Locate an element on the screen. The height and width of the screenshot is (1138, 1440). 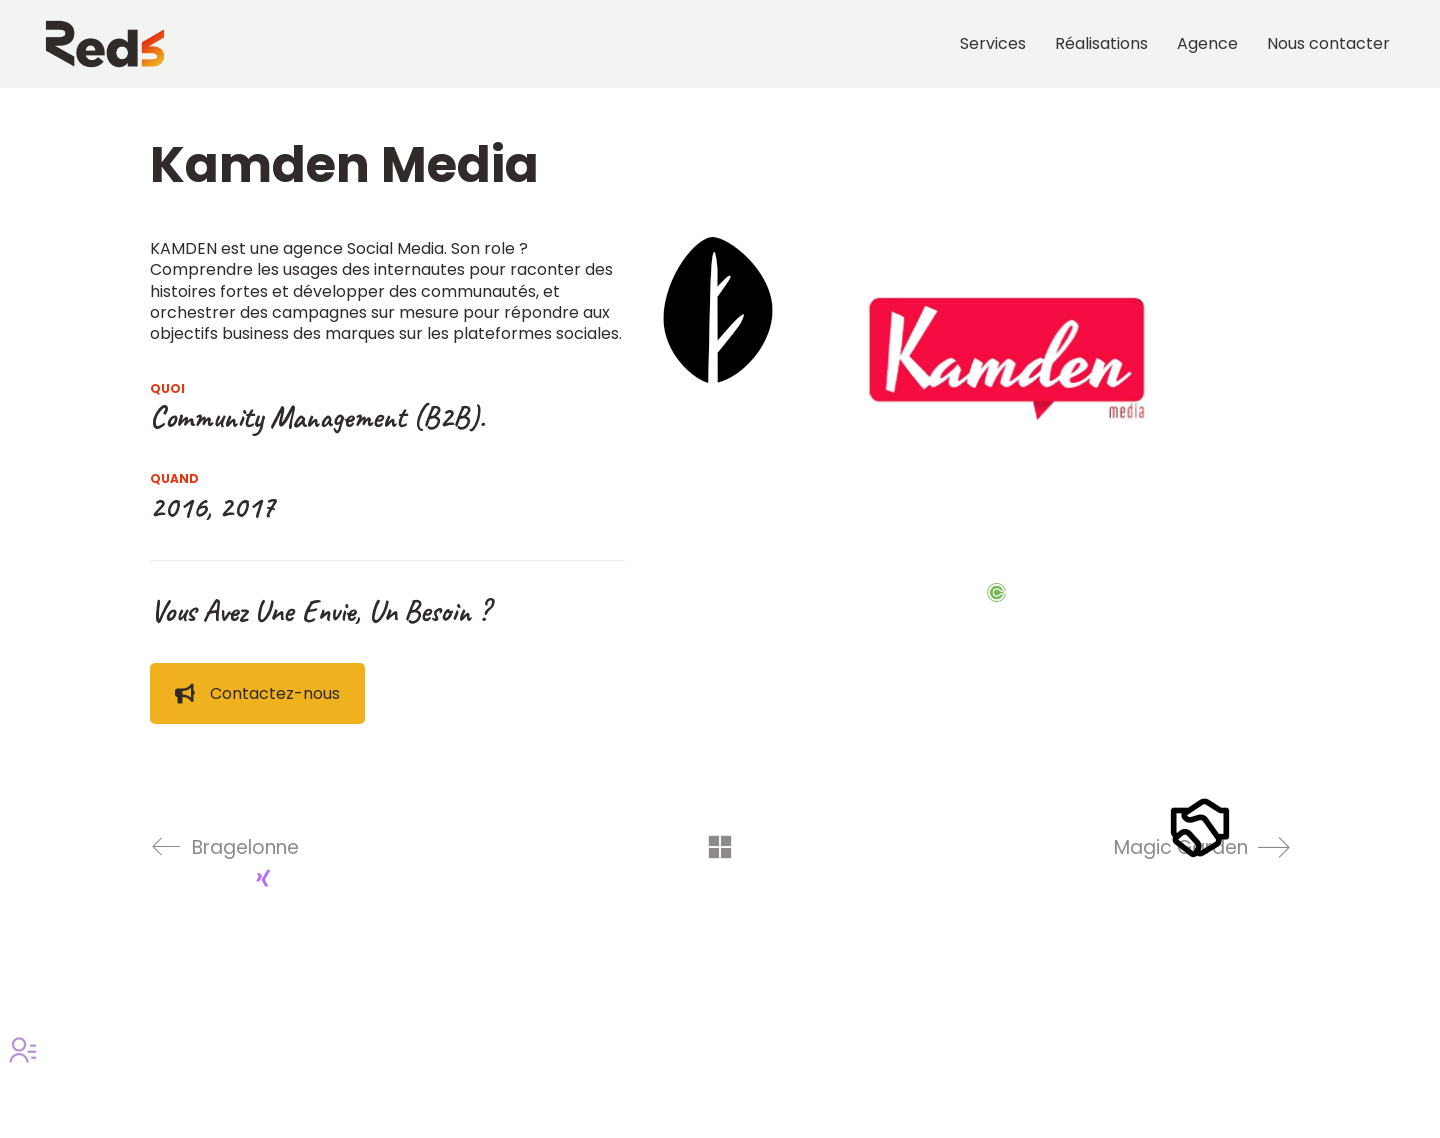
open Calendly scheduling app is located at coordinates (996, 592).